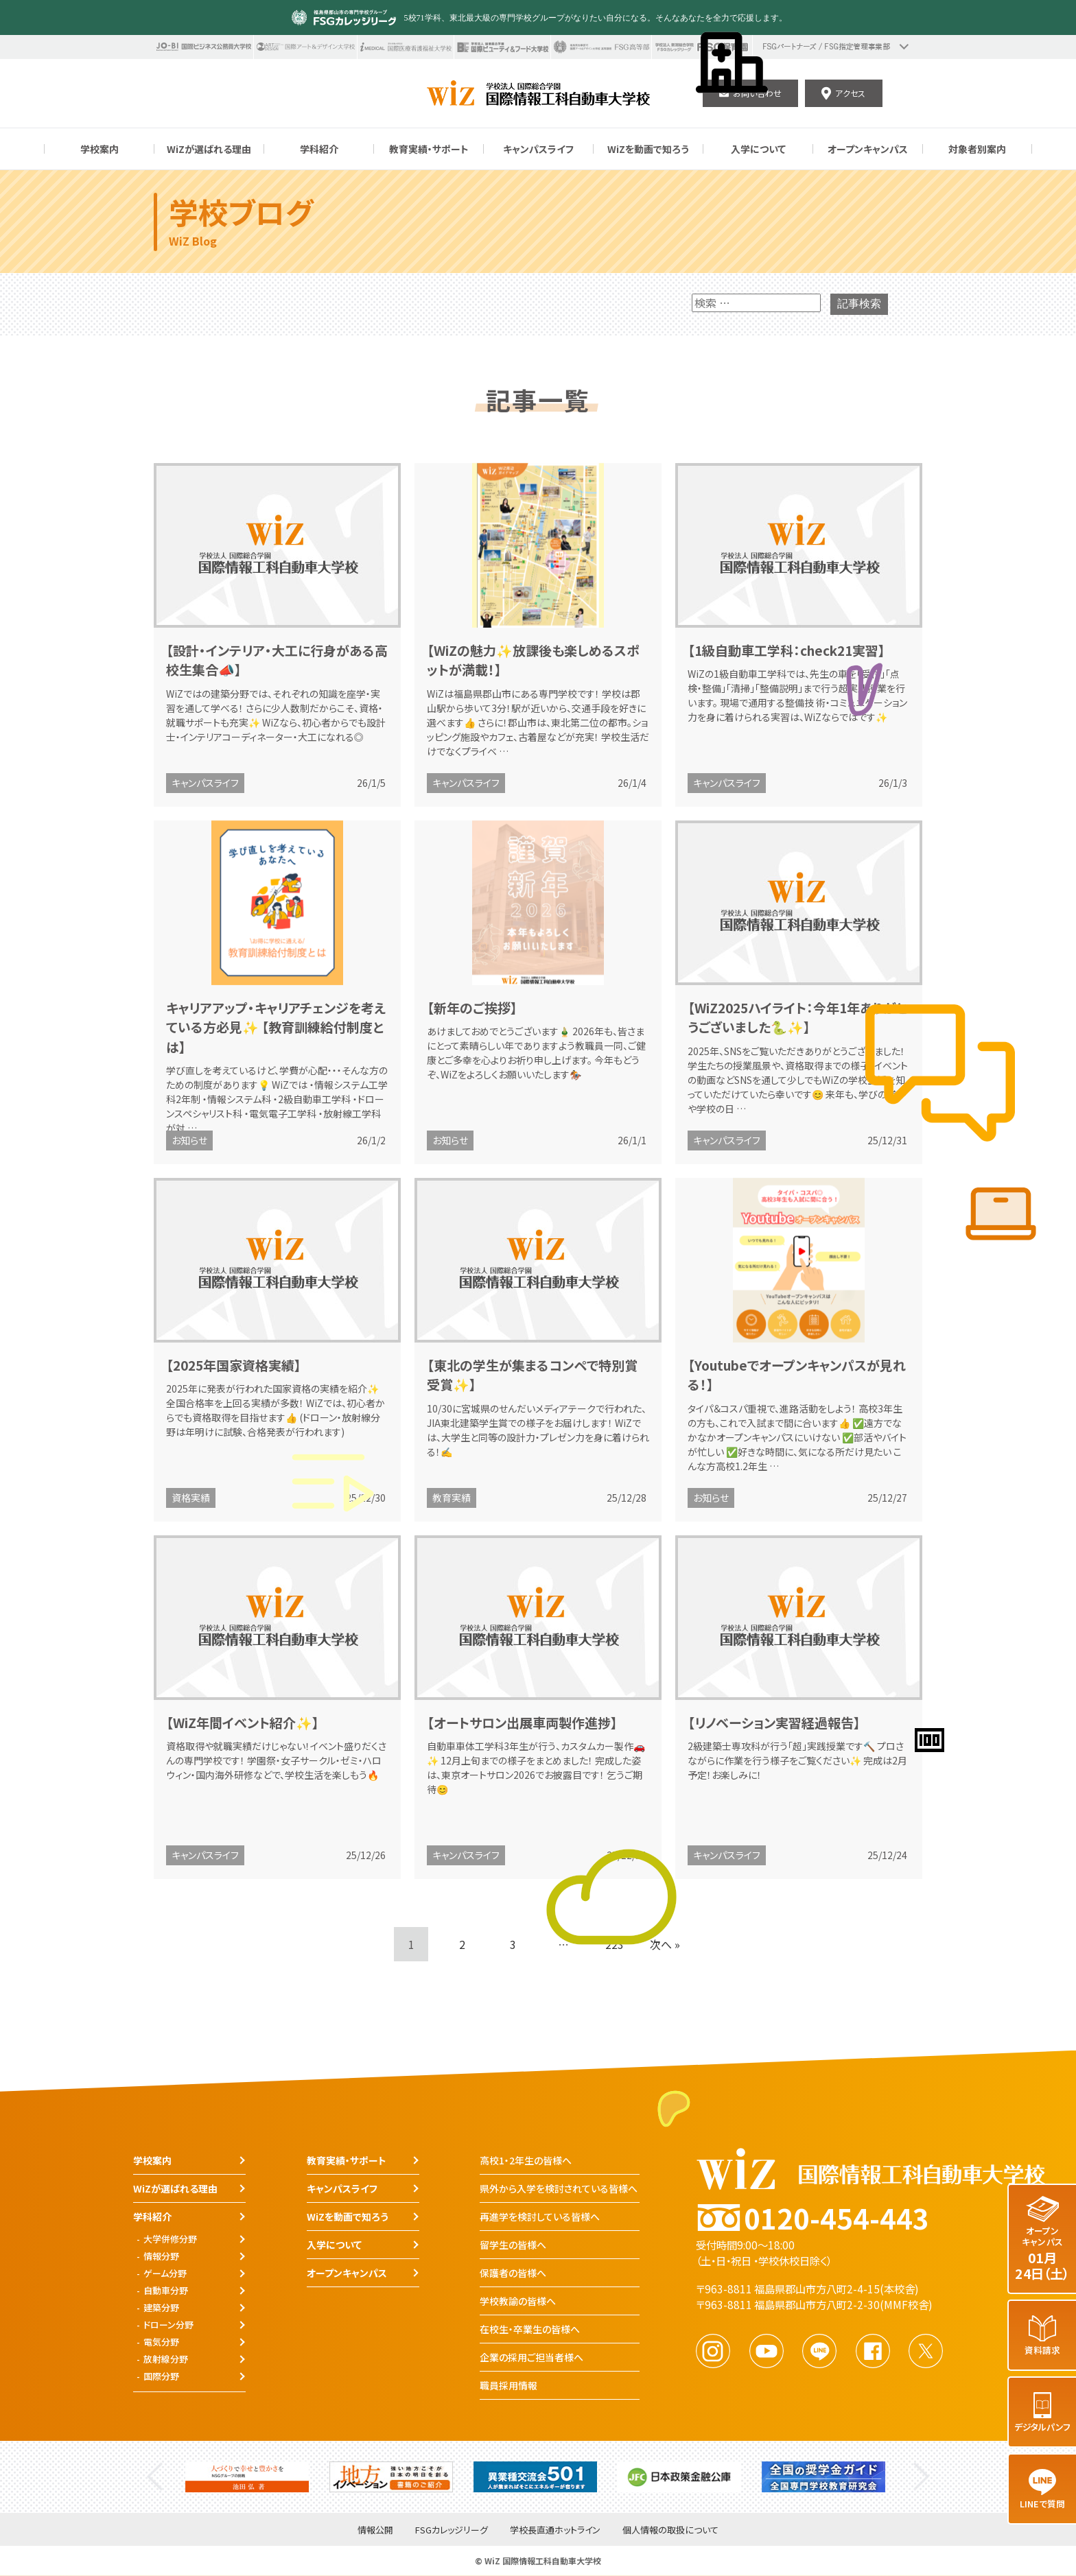  Describe the element at coordinates (729, 62) in the screenshot. I see `find nearby hospitals or medical facilities` at that location.